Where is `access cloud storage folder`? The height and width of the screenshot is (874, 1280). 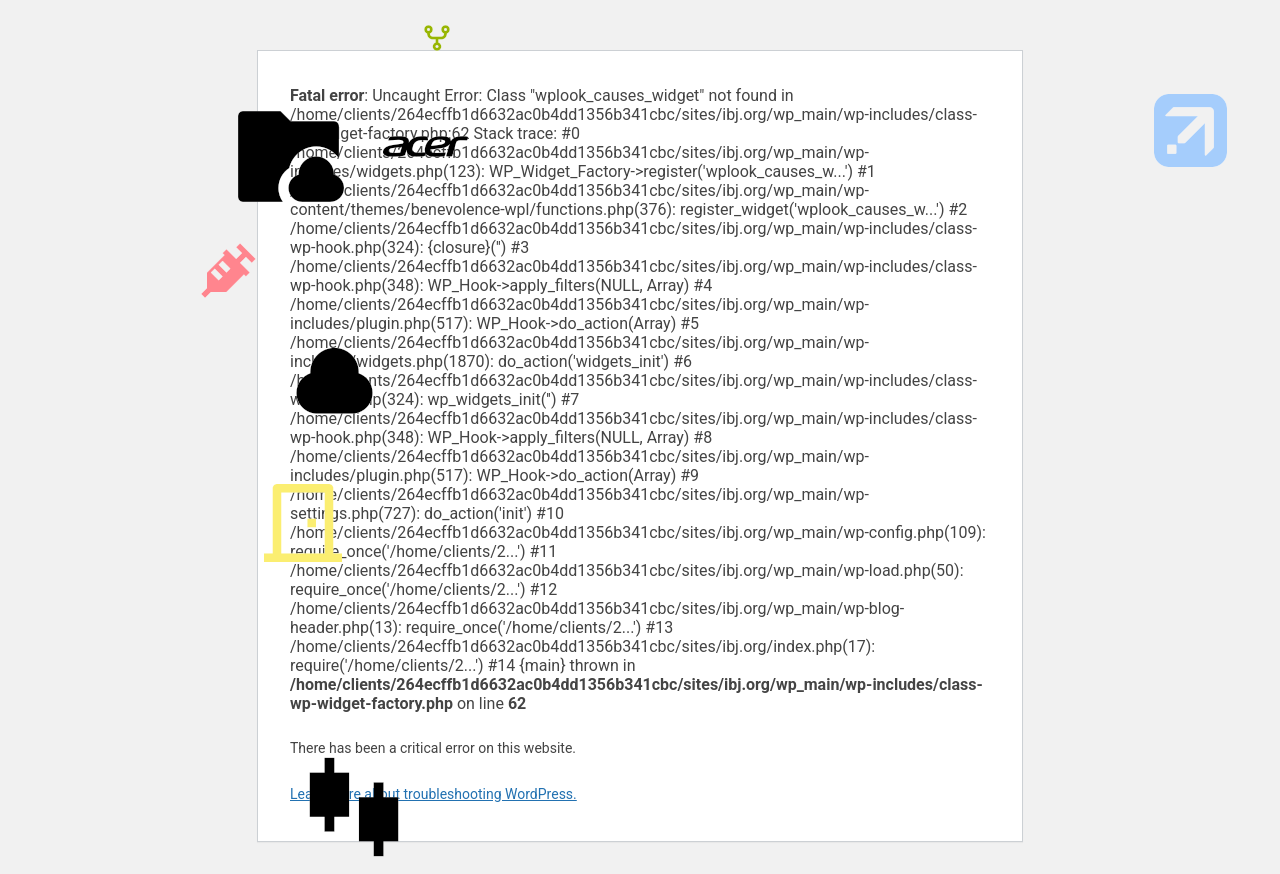
access cloud storage folder is located at coordinates (288, 156).